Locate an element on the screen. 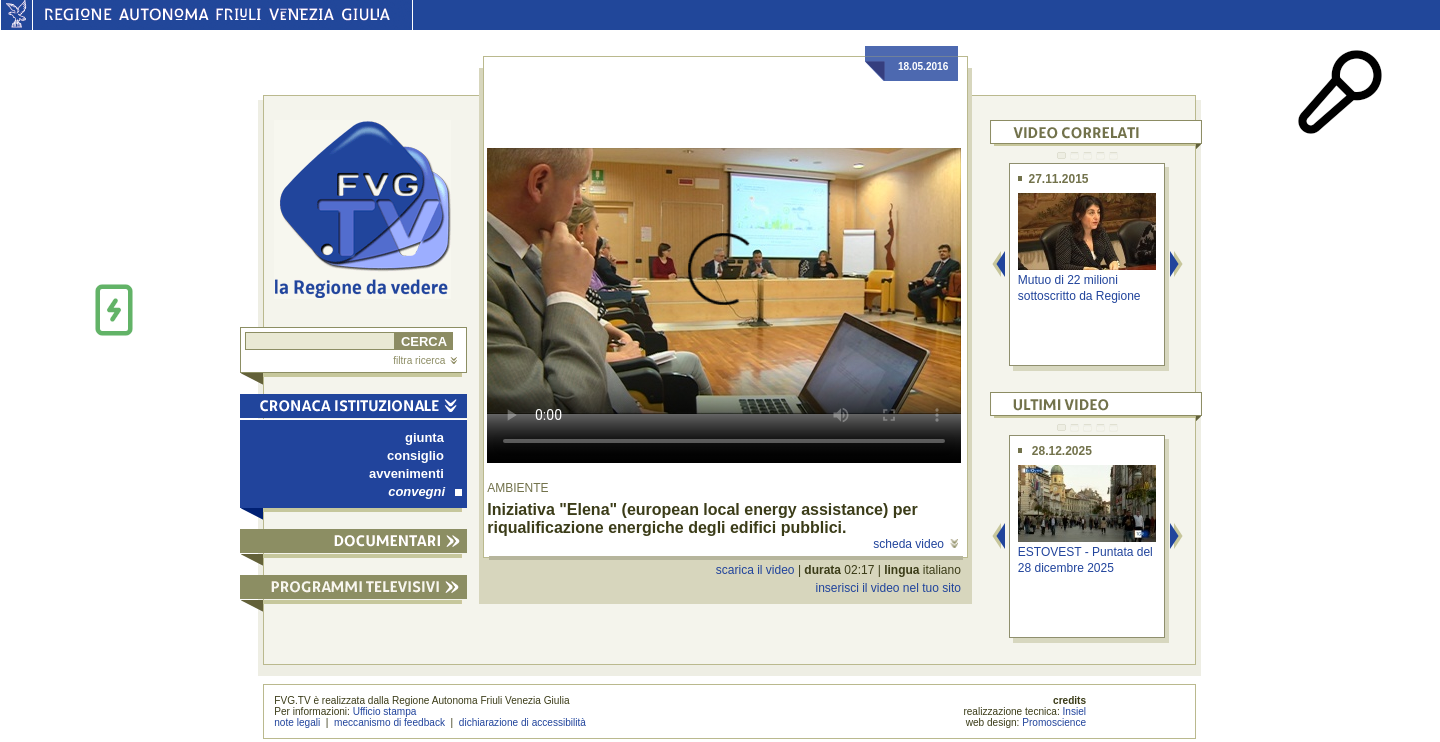 The image size is (1440, 742). indicates device is currently charging is located at coordinates (114, 310).